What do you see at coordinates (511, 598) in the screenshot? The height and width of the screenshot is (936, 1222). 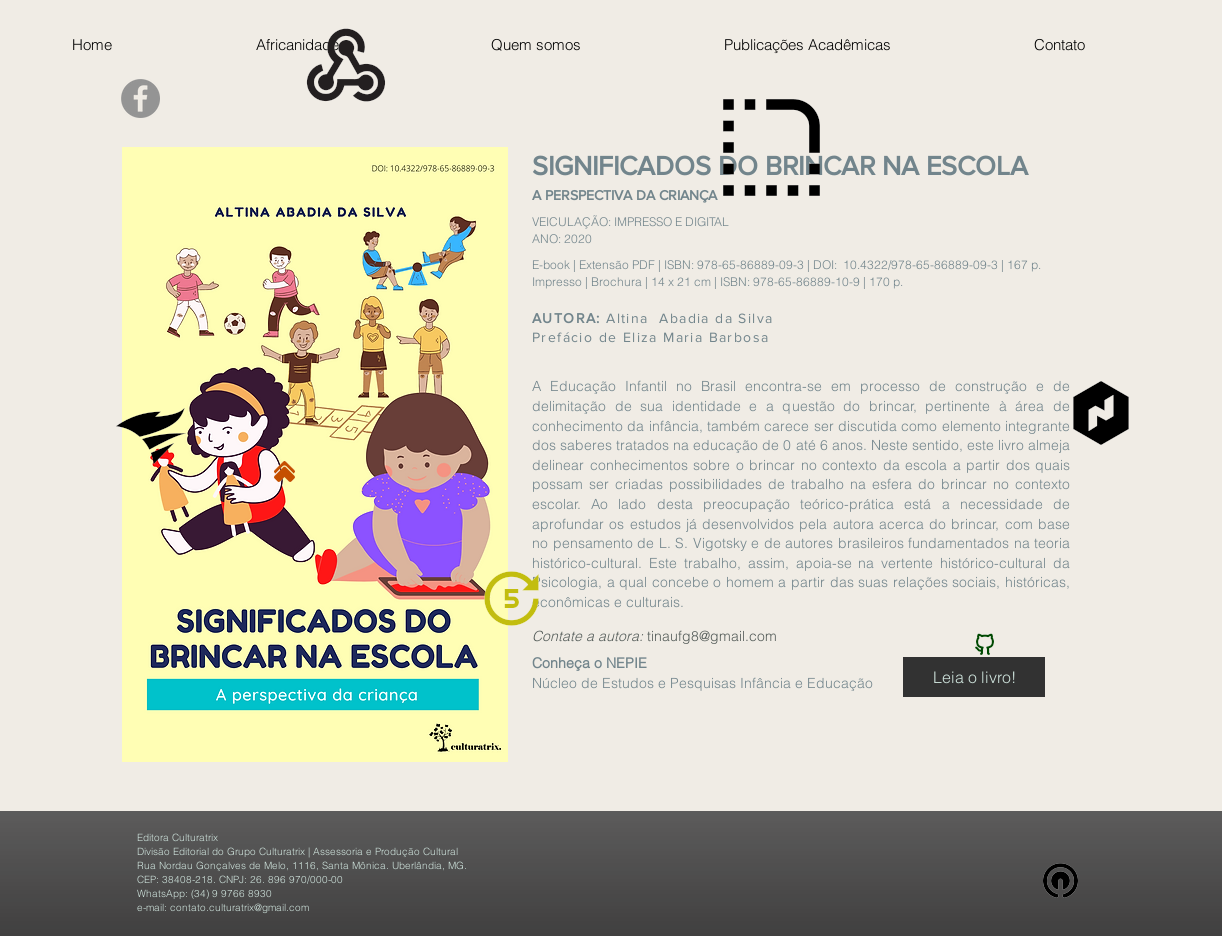 I see `skip forward 5 seconds in media playback` at bounding box center [511, 598].